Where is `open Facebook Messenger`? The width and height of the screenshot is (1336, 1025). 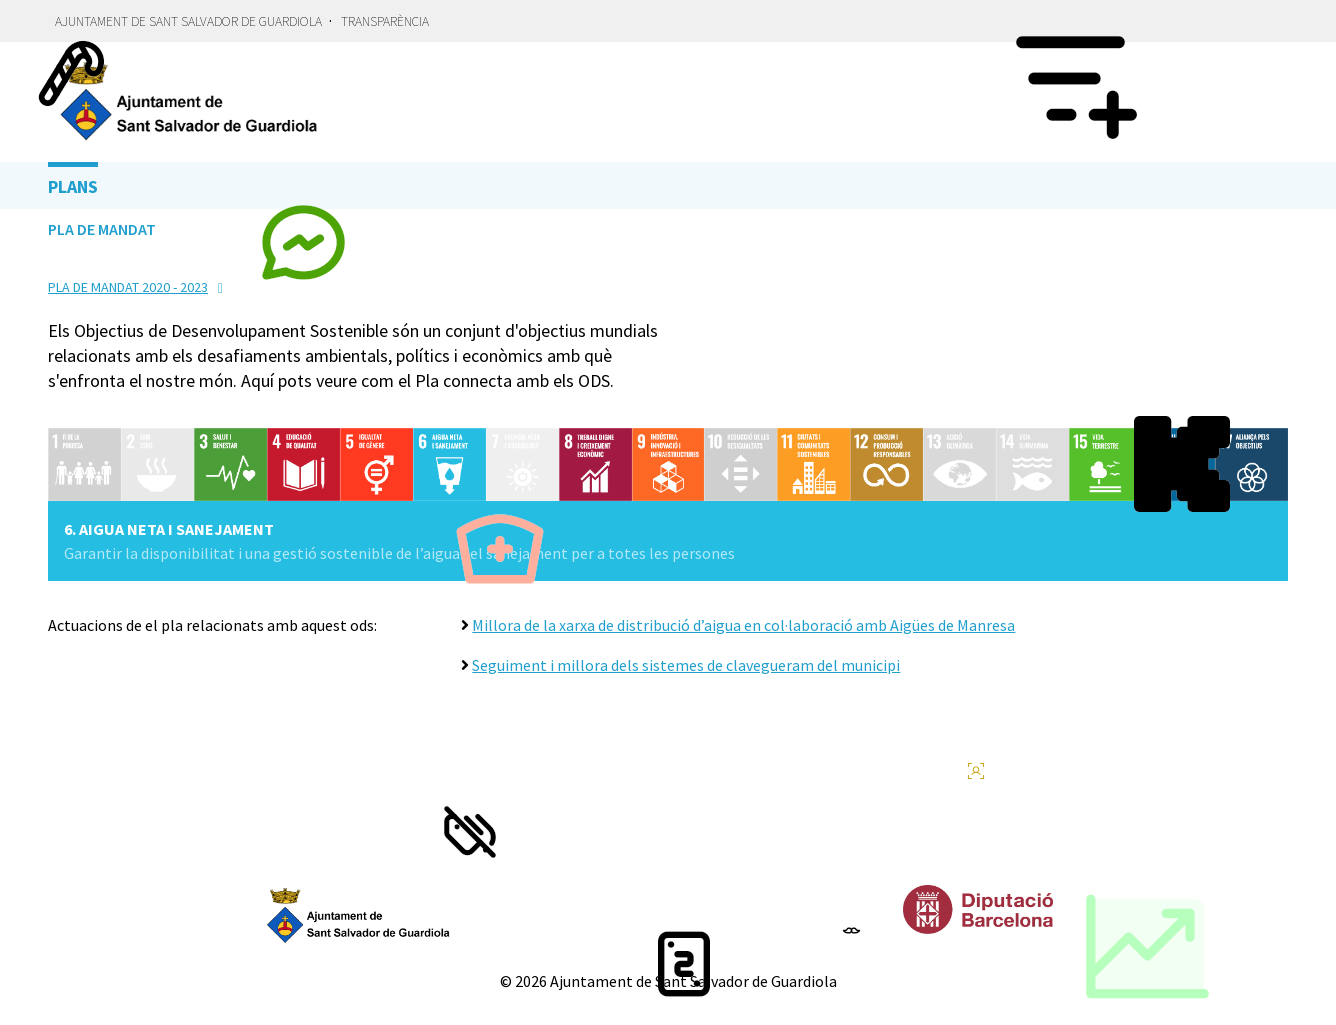 open Facebook Messenger is located at coordinates (303, 242).